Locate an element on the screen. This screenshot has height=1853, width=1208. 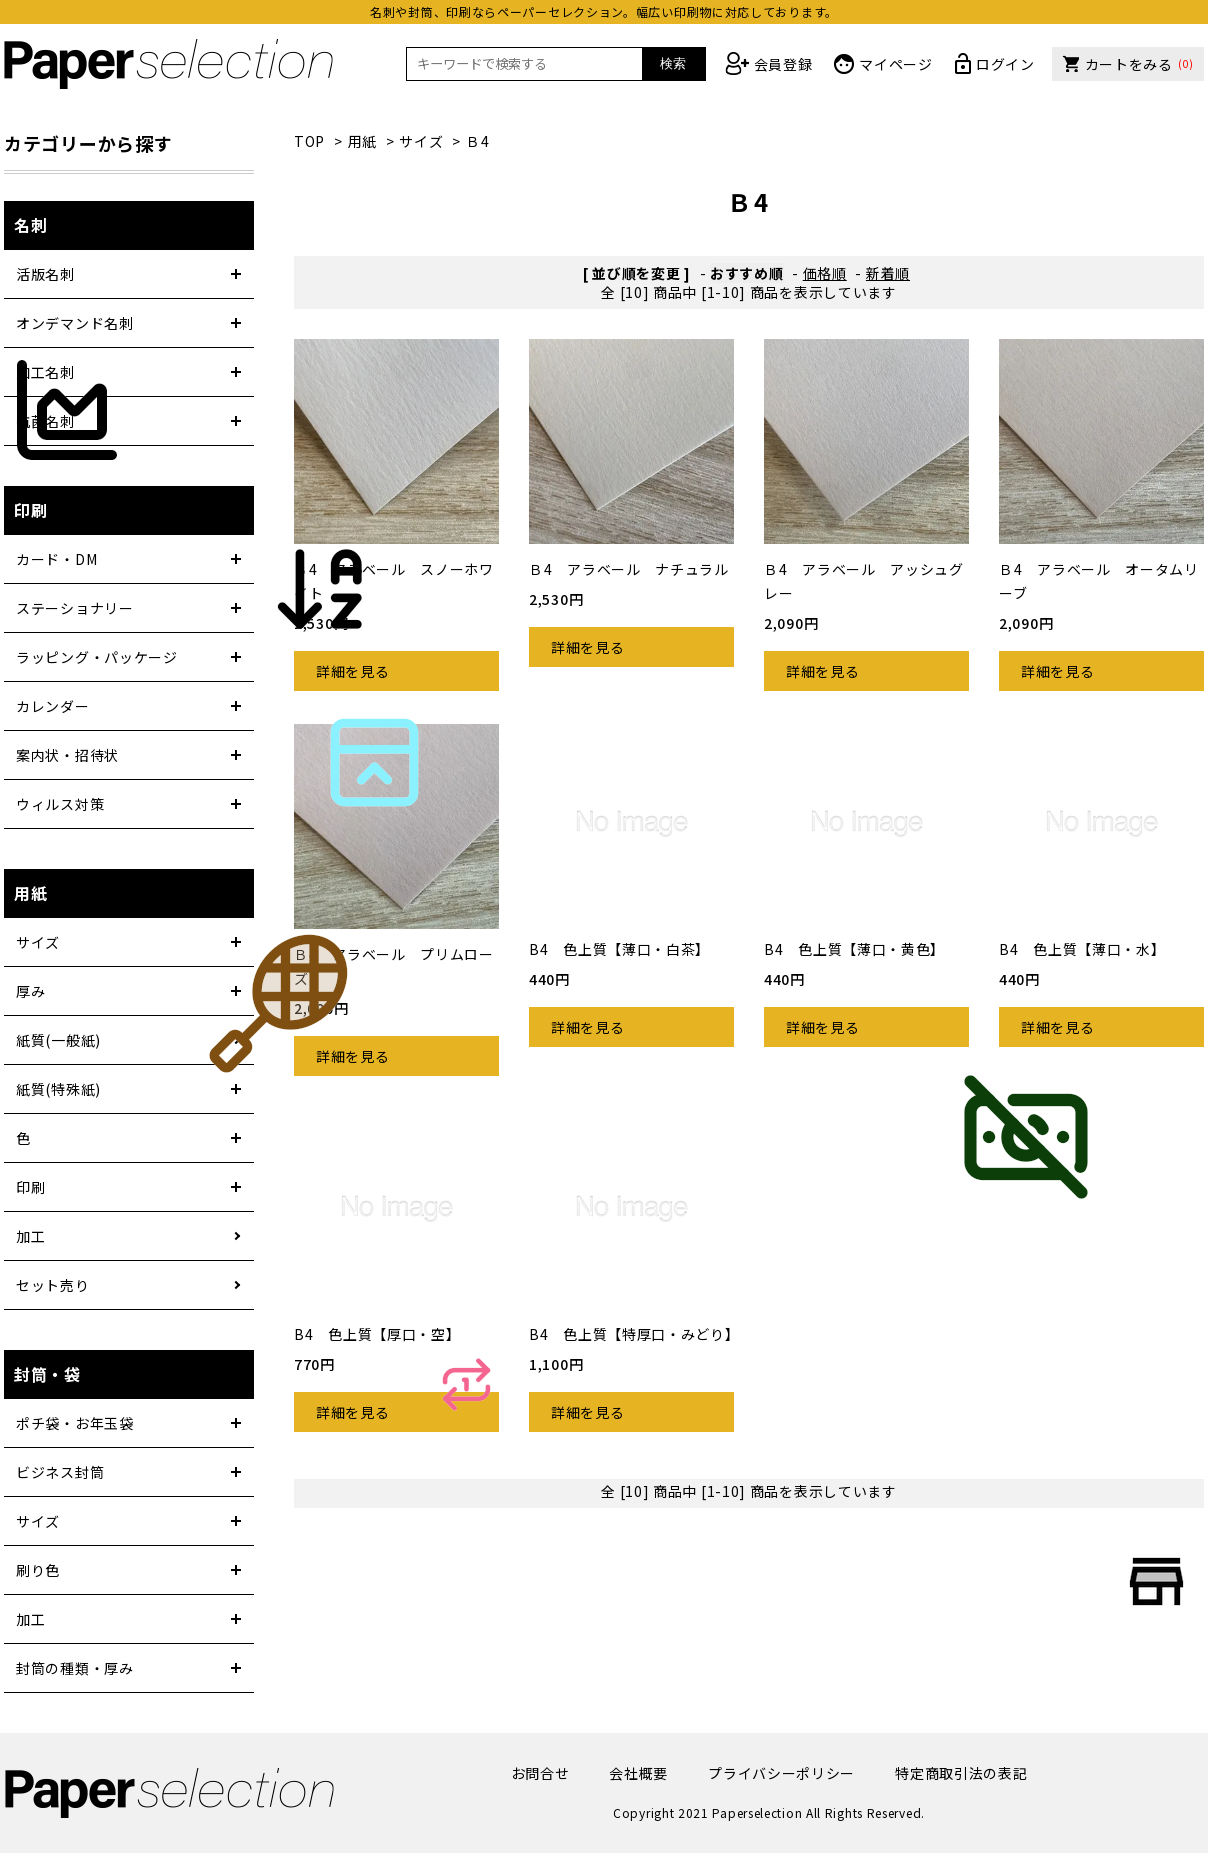
collapse top panel is located at coordinates (374, 762).